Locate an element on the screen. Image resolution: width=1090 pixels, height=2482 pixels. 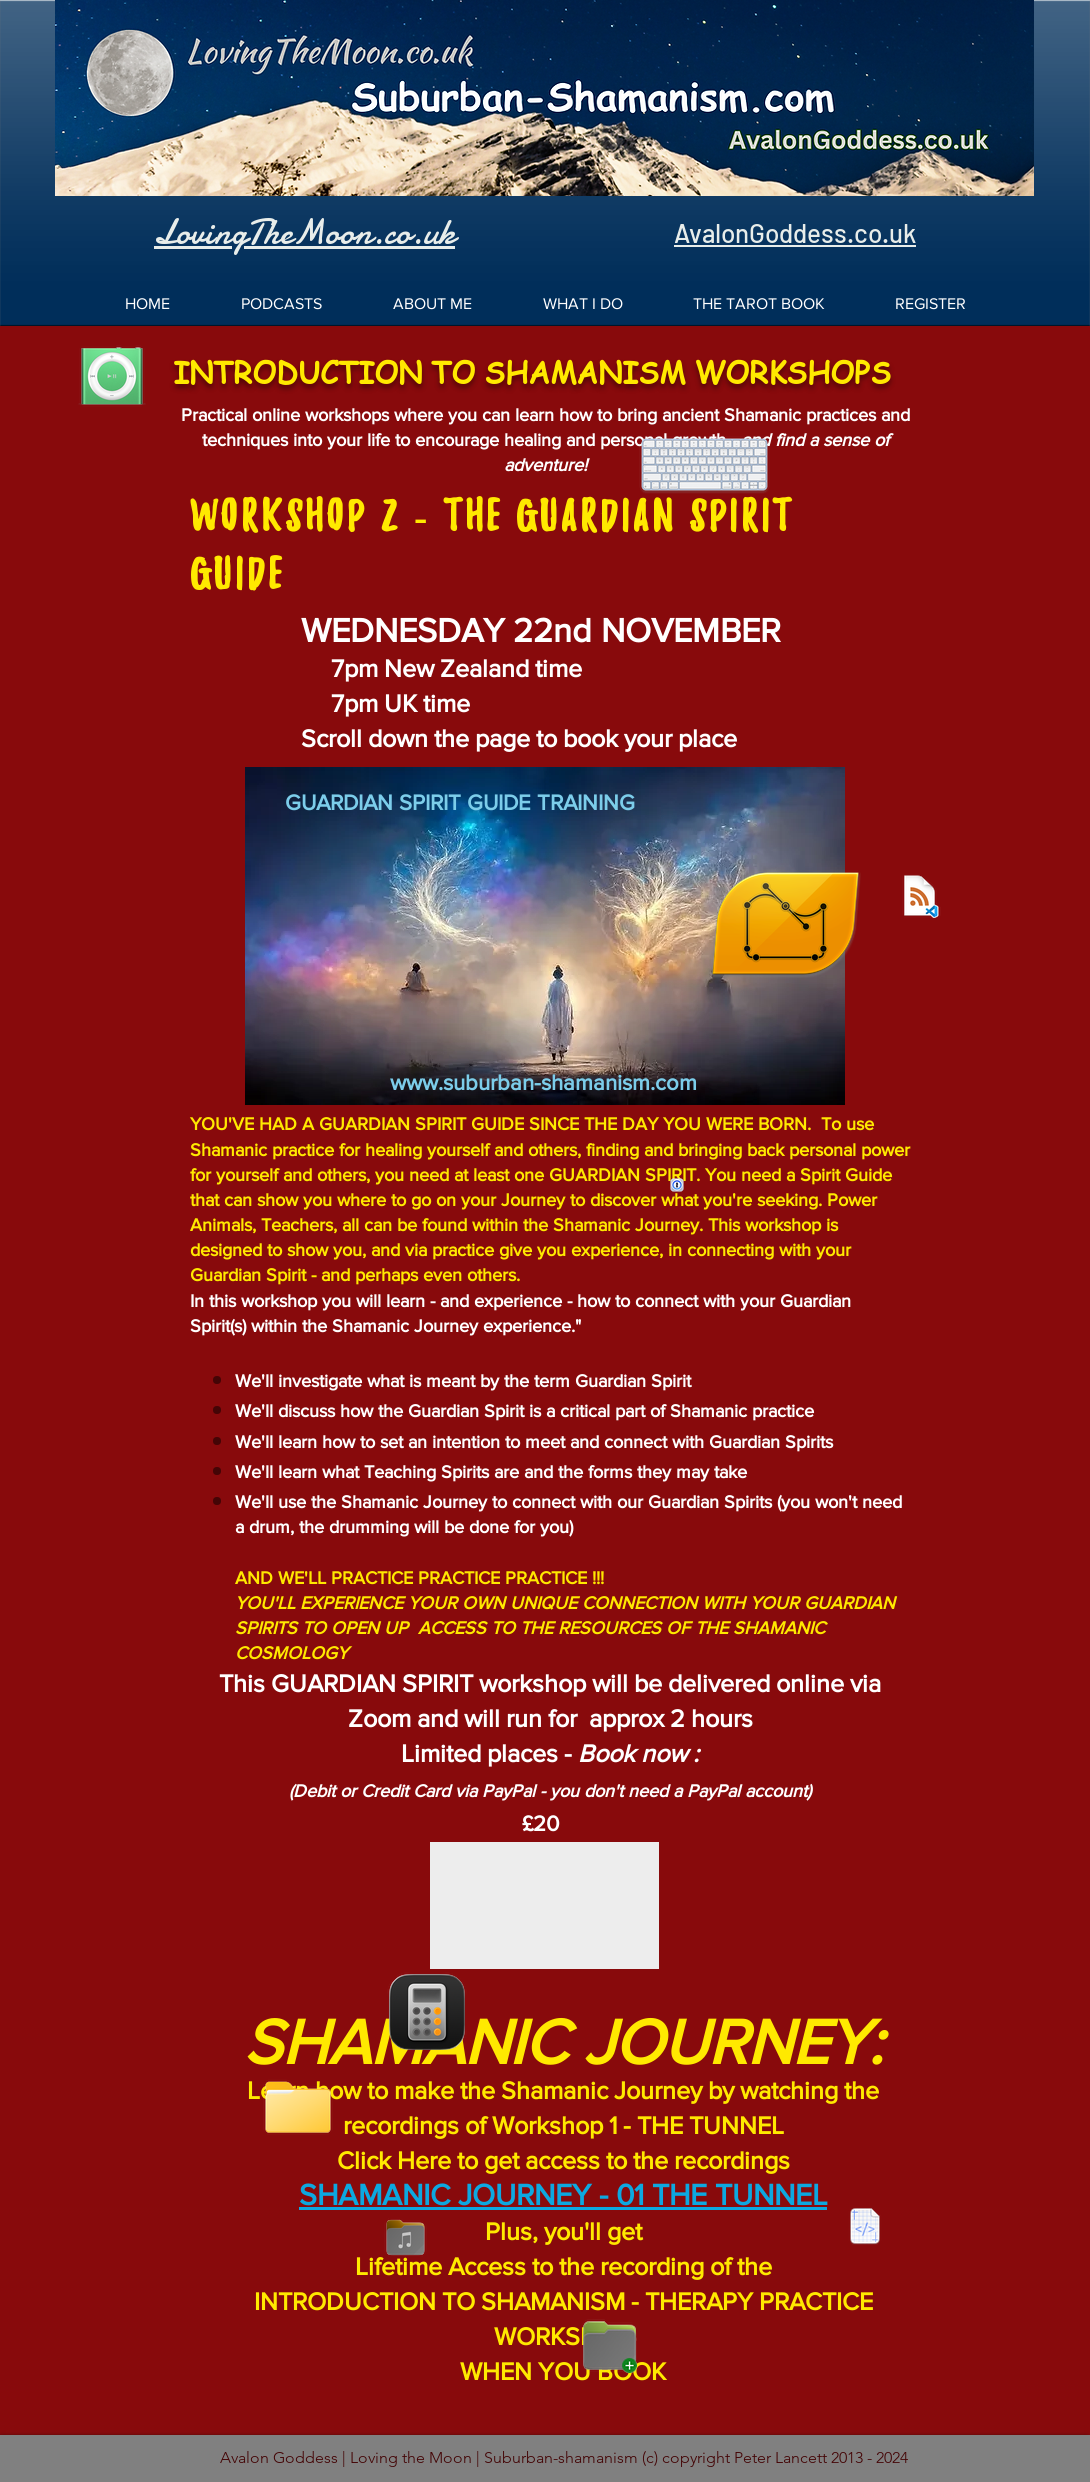
twig template file type indicator is located at coordinates (865, 2226).